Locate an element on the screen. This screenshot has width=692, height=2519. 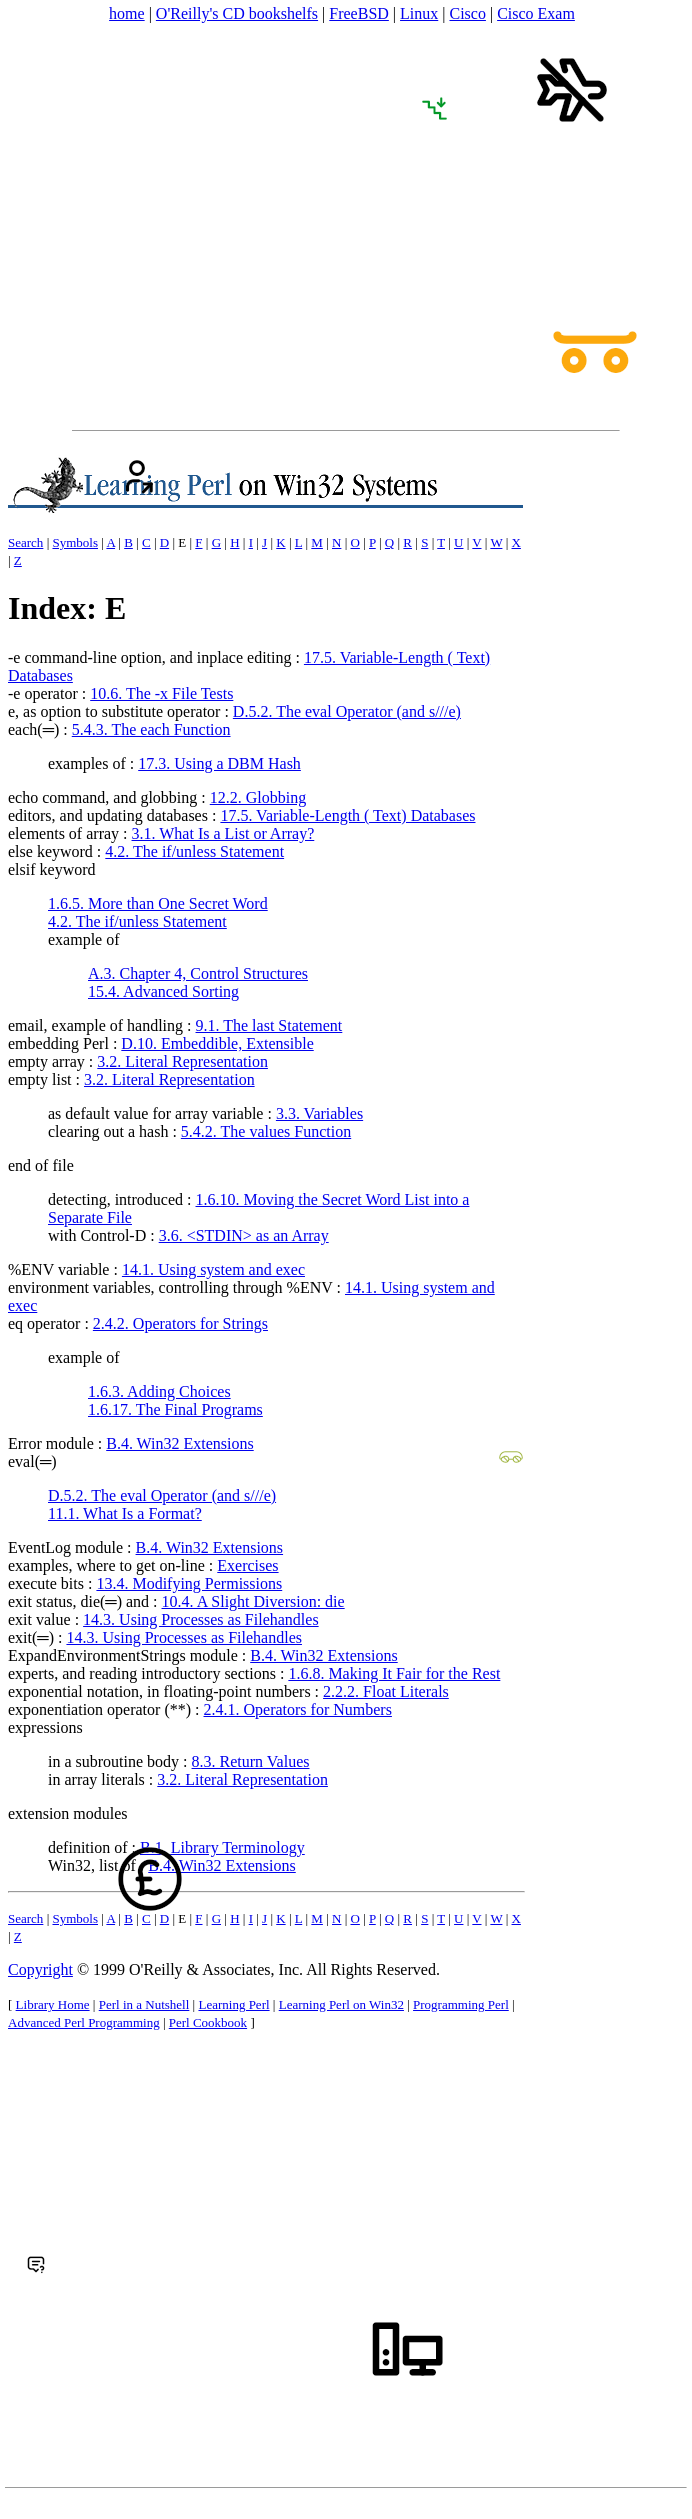
desktop computer or PC device is located at coordinates (406, 2349).